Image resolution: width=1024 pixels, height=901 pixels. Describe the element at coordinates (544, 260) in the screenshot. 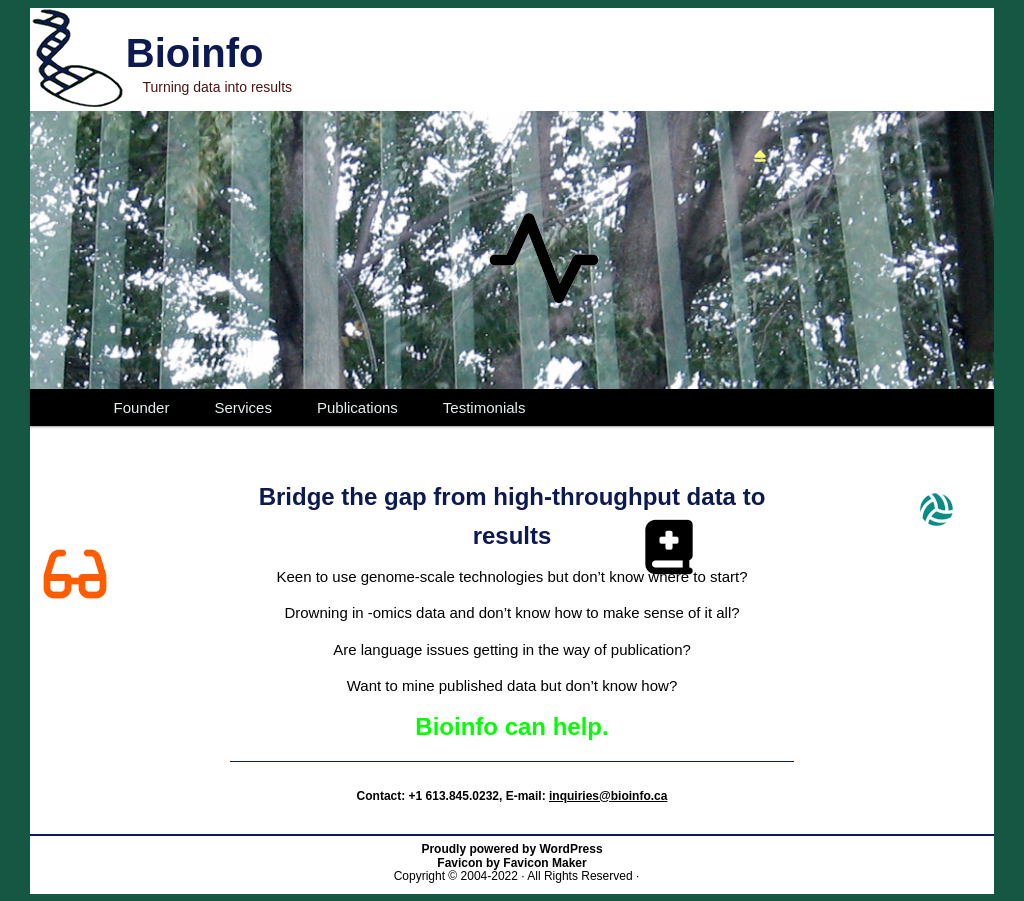

I see `view health or heart rate data` at that location.